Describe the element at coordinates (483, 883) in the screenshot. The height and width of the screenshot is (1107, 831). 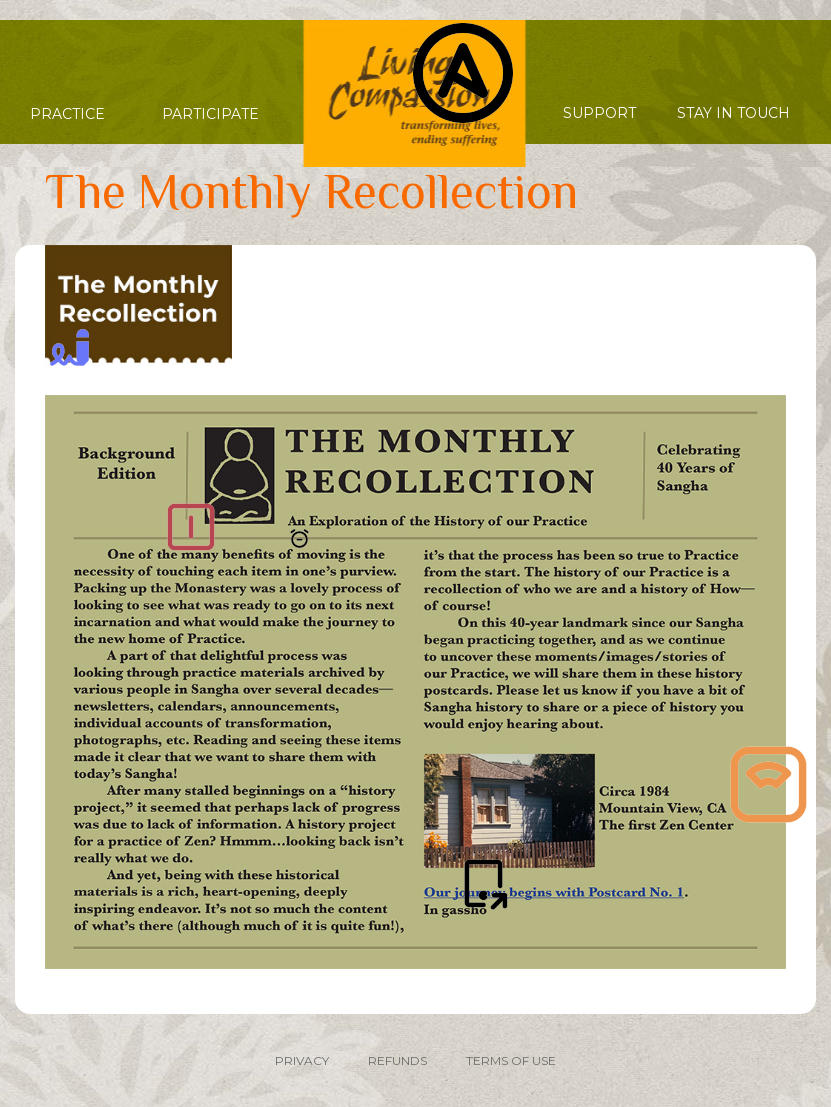
I see `share content from tablet to another device` at that location.